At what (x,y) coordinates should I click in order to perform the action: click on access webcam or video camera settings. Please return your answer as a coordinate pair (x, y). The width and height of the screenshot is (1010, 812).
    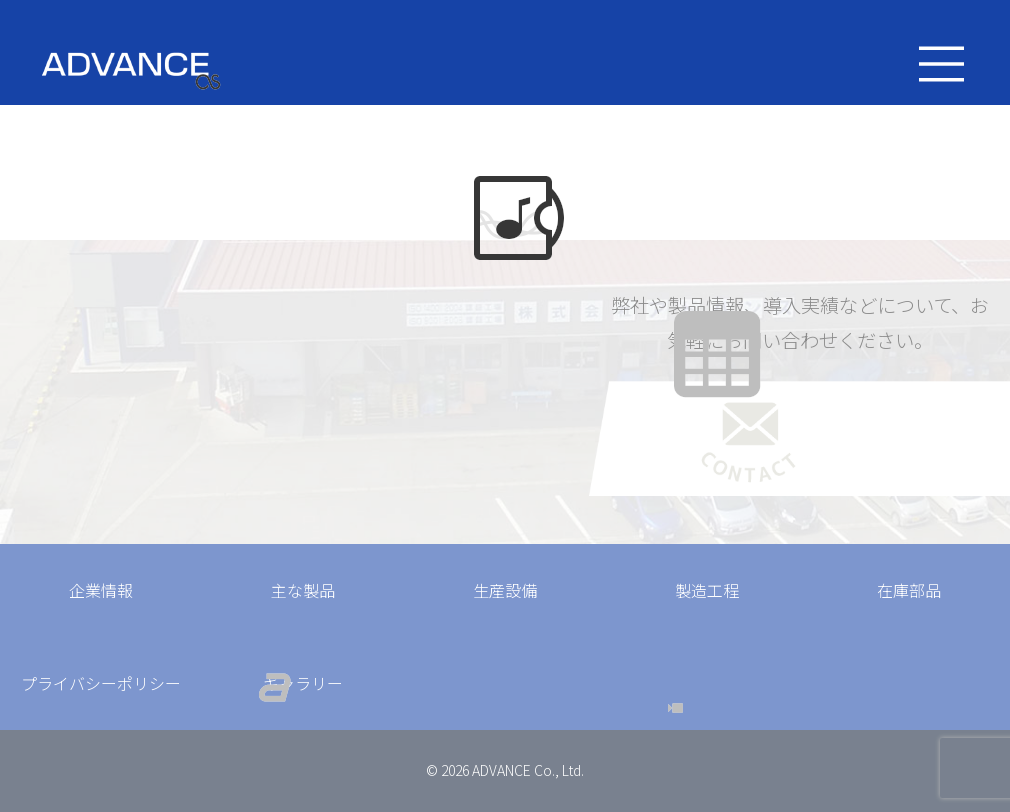
    Looking at the image, I should click on (675, 707).